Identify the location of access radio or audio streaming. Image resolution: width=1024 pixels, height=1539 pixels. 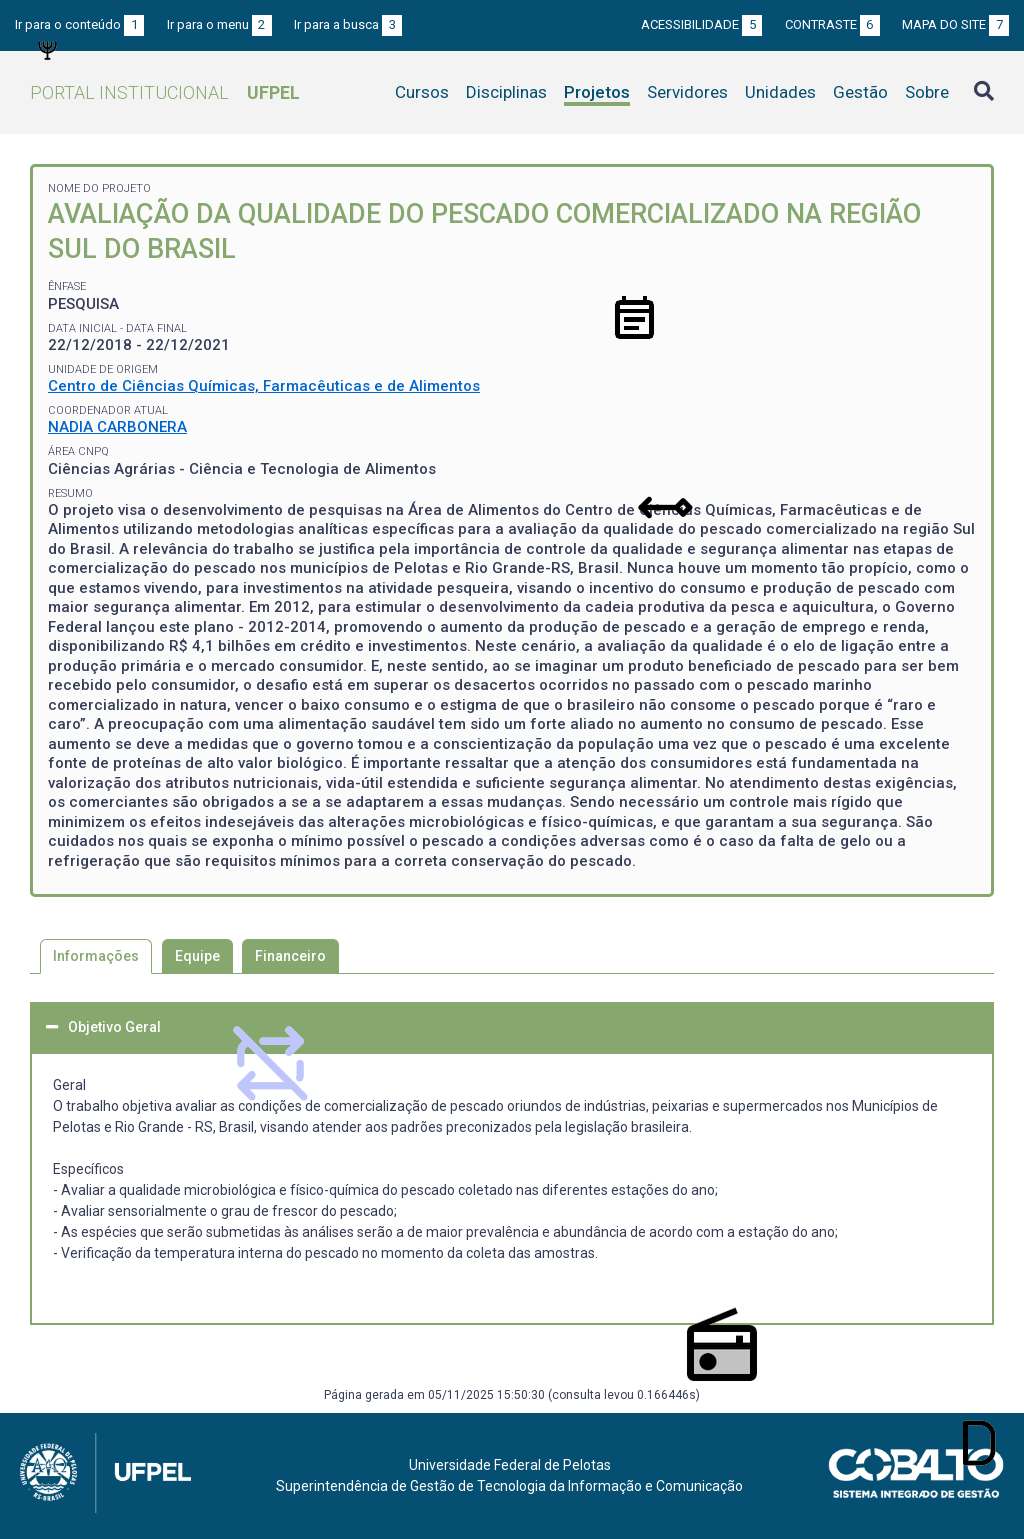
(722, 1346).